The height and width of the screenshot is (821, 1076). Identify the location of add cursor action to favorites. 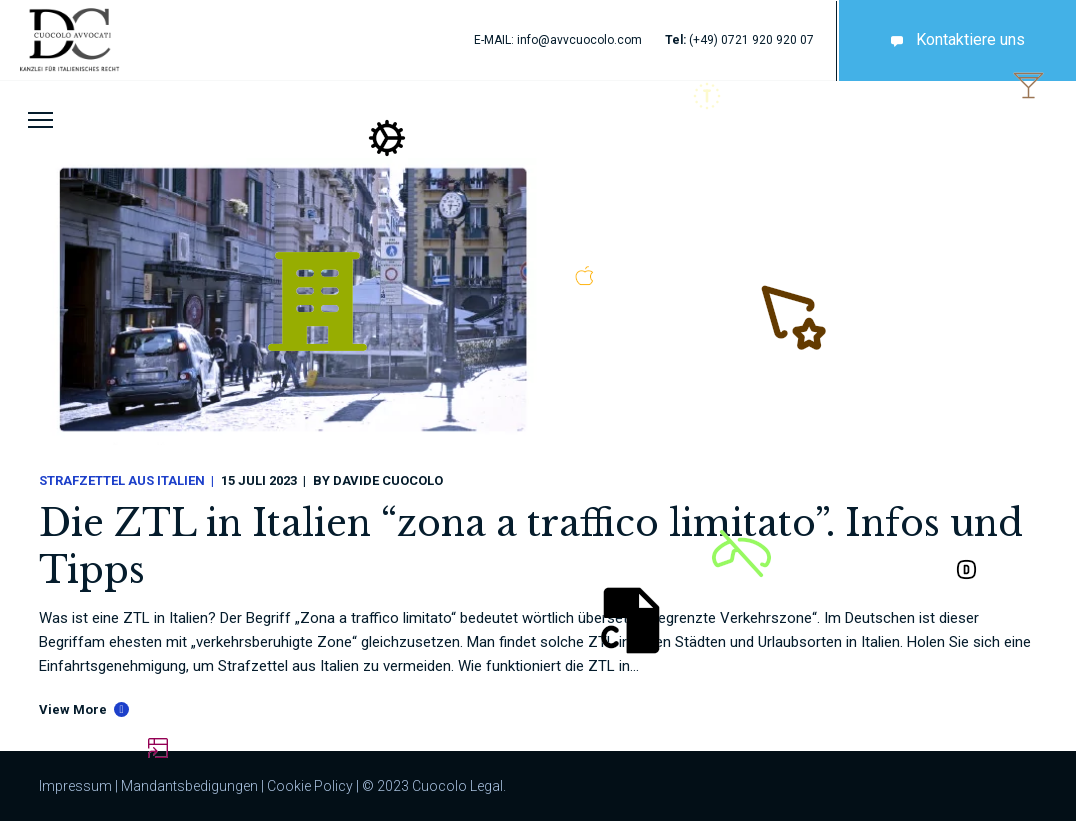
(790, 314).